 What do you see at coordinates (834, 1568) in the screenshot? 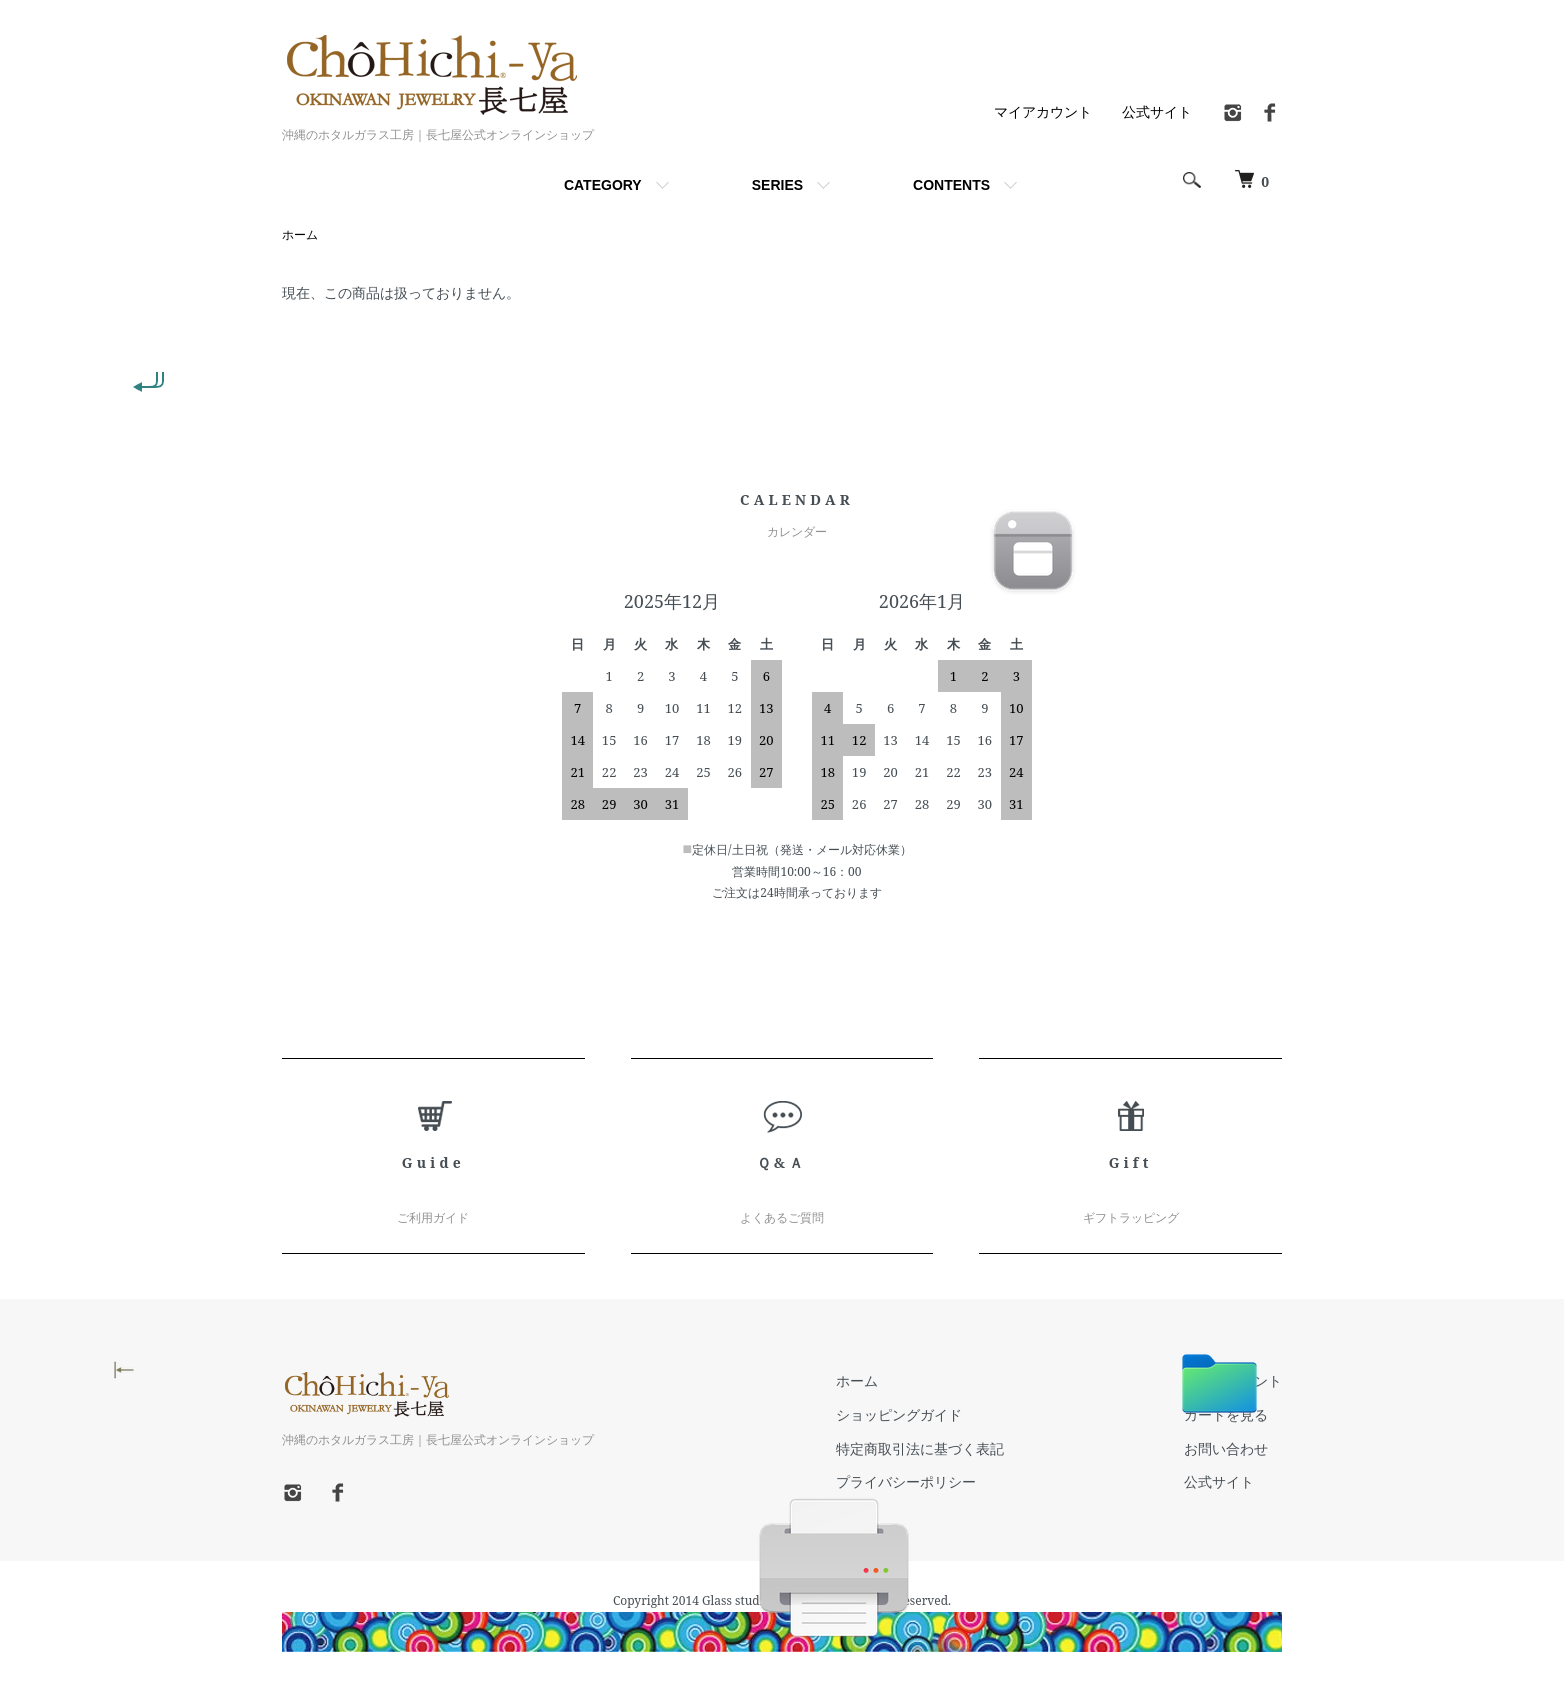
I see `access printer settings and options` at bounding box center [834, 1568].